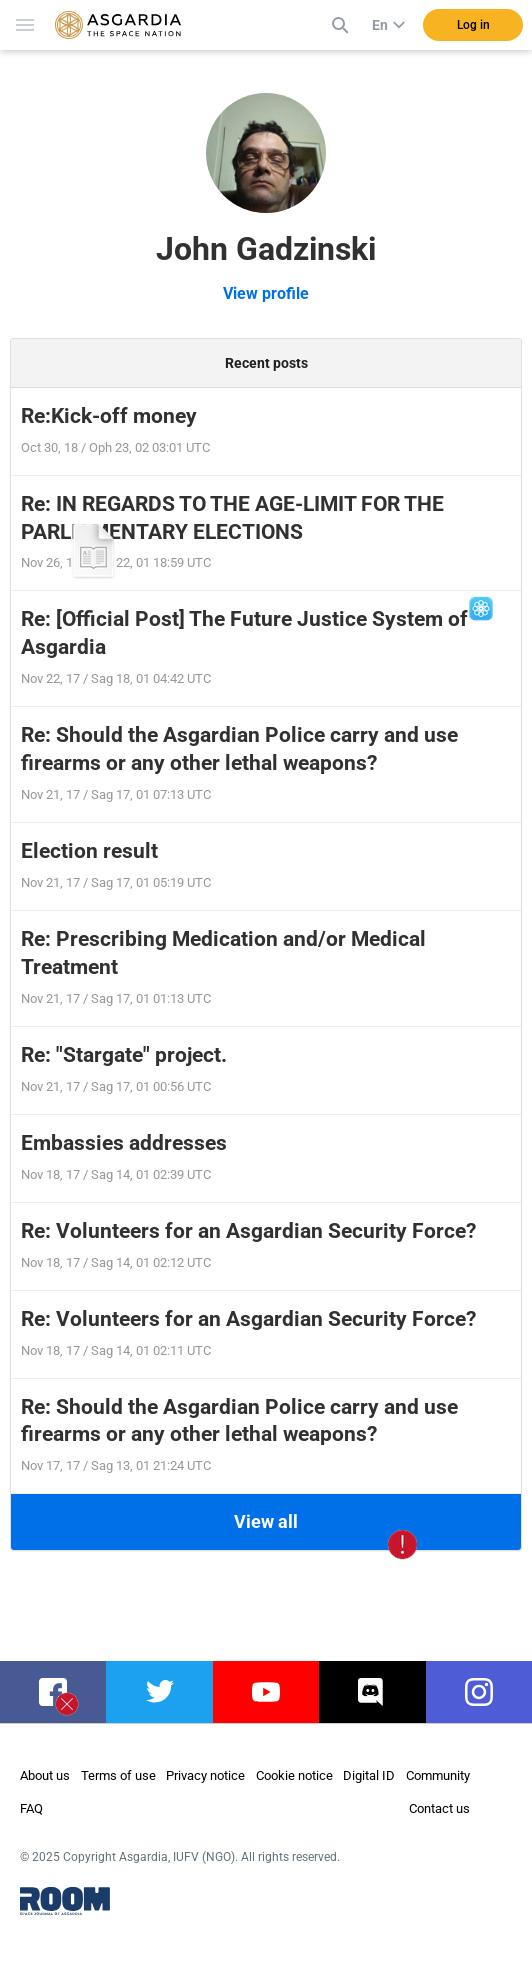 This screenshot has width=532, height=1983. Describe the element at coordinates (93, 551) in the screenshot. I see `a mobipocket ebook file` at that location.